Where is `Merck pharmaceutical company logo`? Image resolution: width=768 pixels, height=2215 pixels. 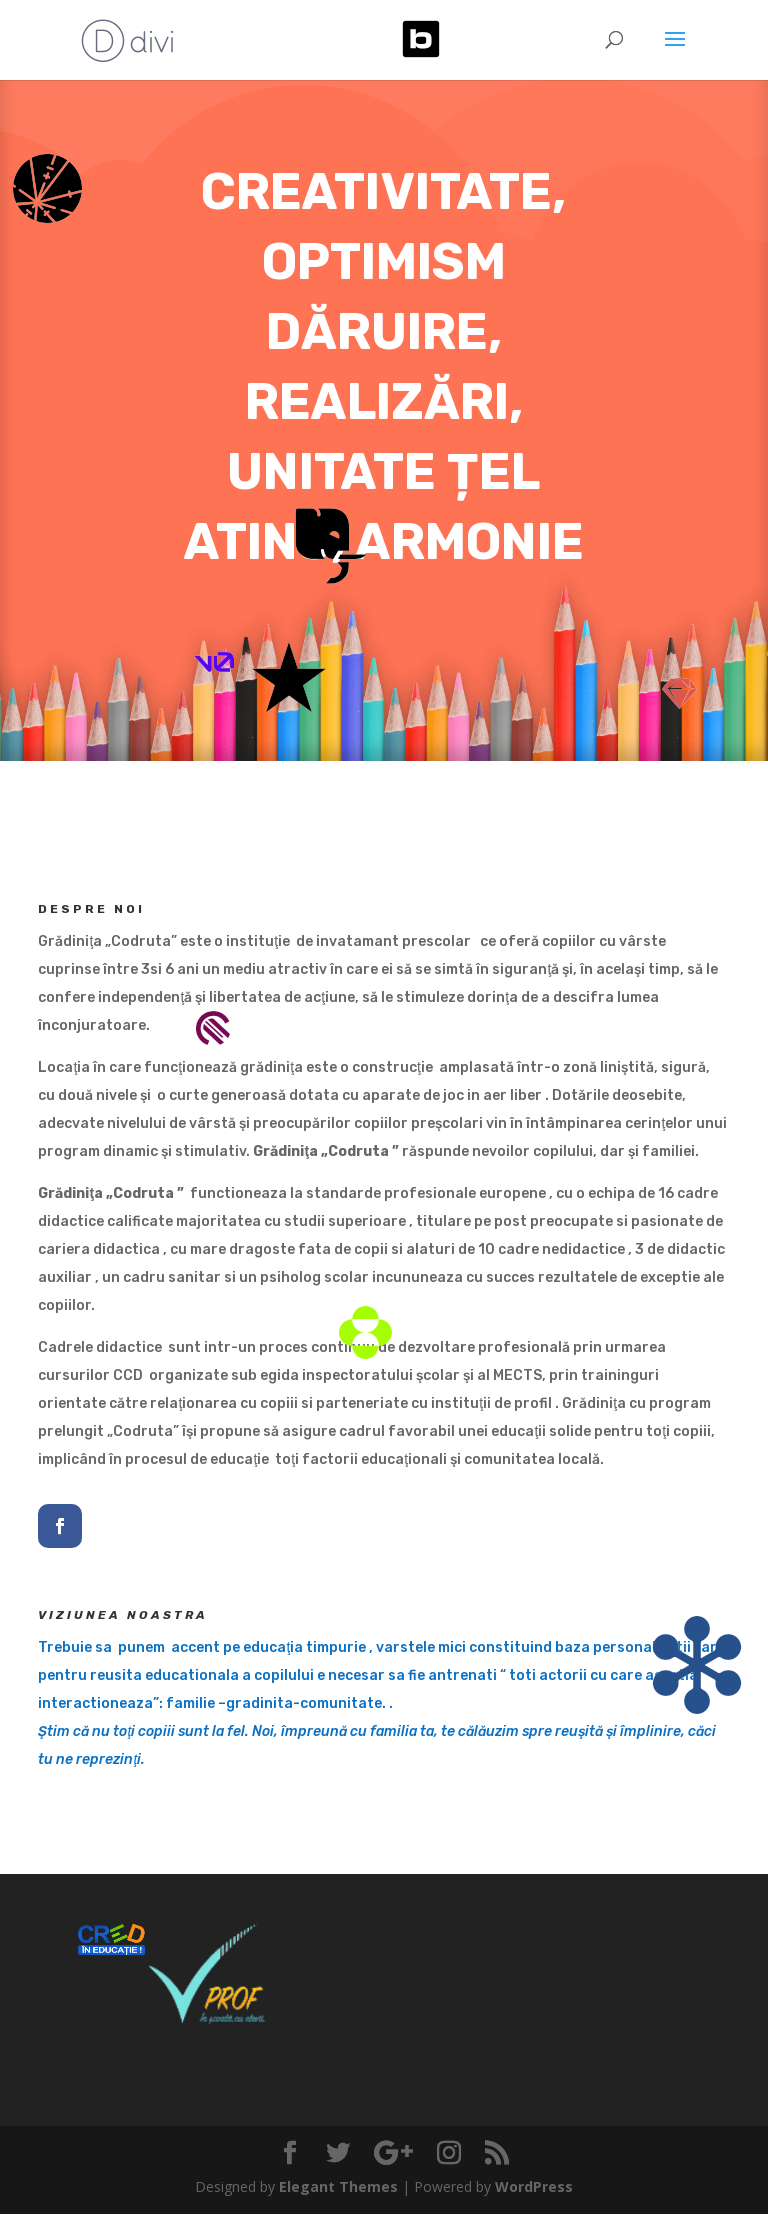
Merck pharmaceutical company logo is located at coordinates (365, 1332).